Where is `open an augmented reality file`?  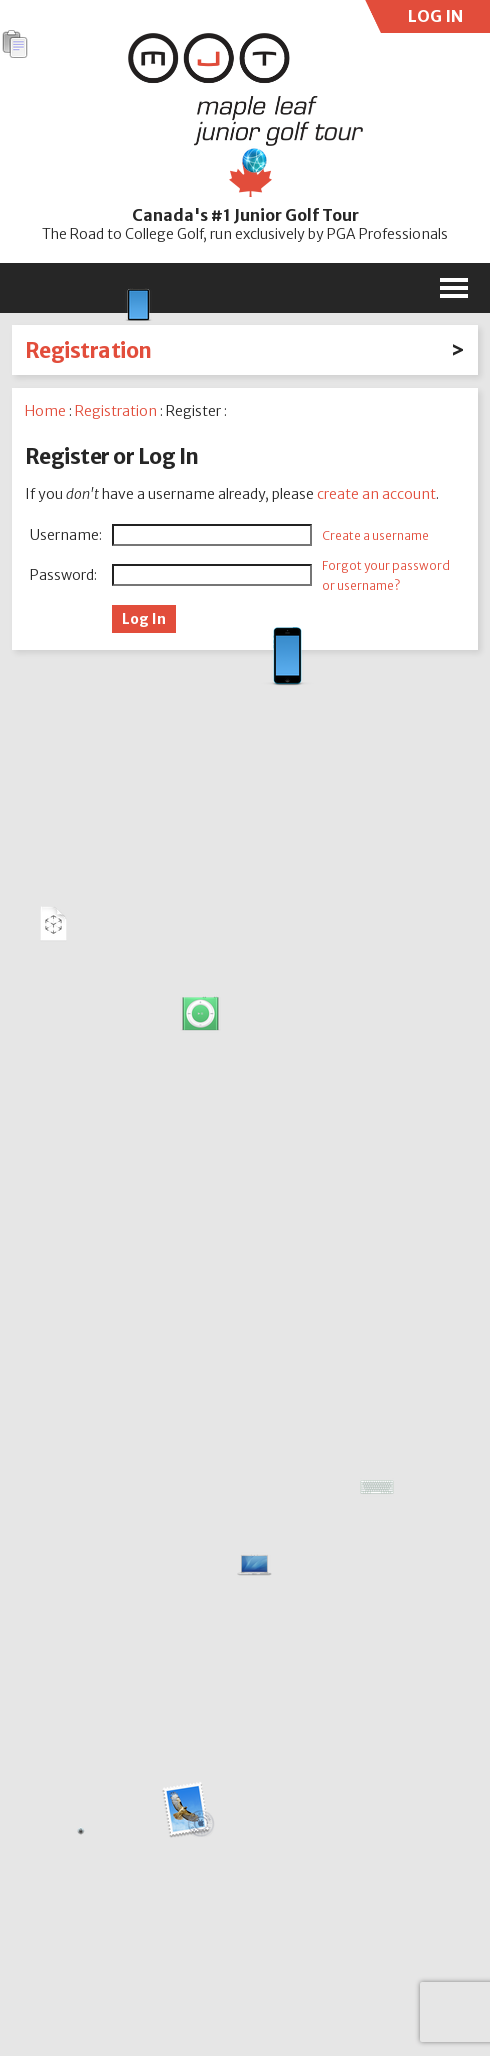 open an augmented reality file is located at coordinates (53, 924).